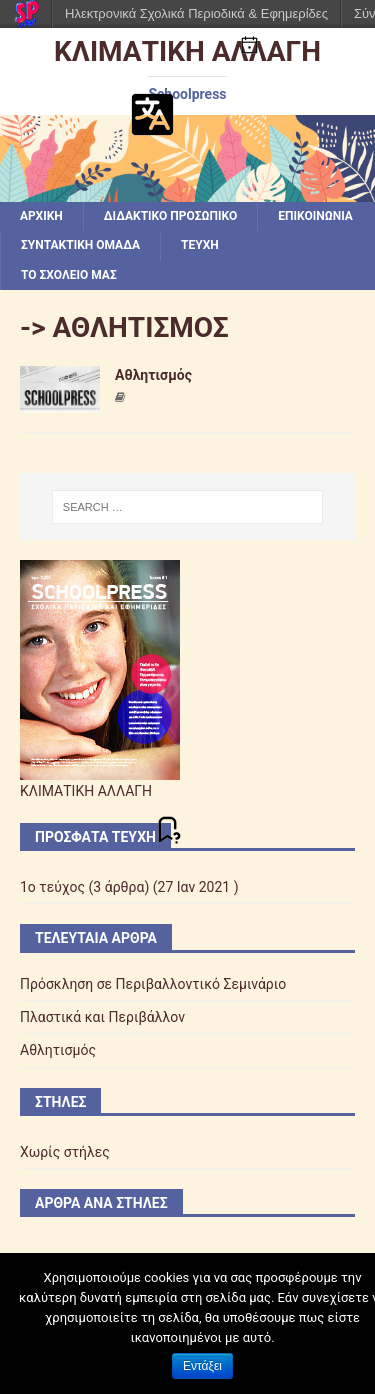 This screenshot has height=1394, width=375. I want to click on access bookmark help or FAQ, so click(167, 829).